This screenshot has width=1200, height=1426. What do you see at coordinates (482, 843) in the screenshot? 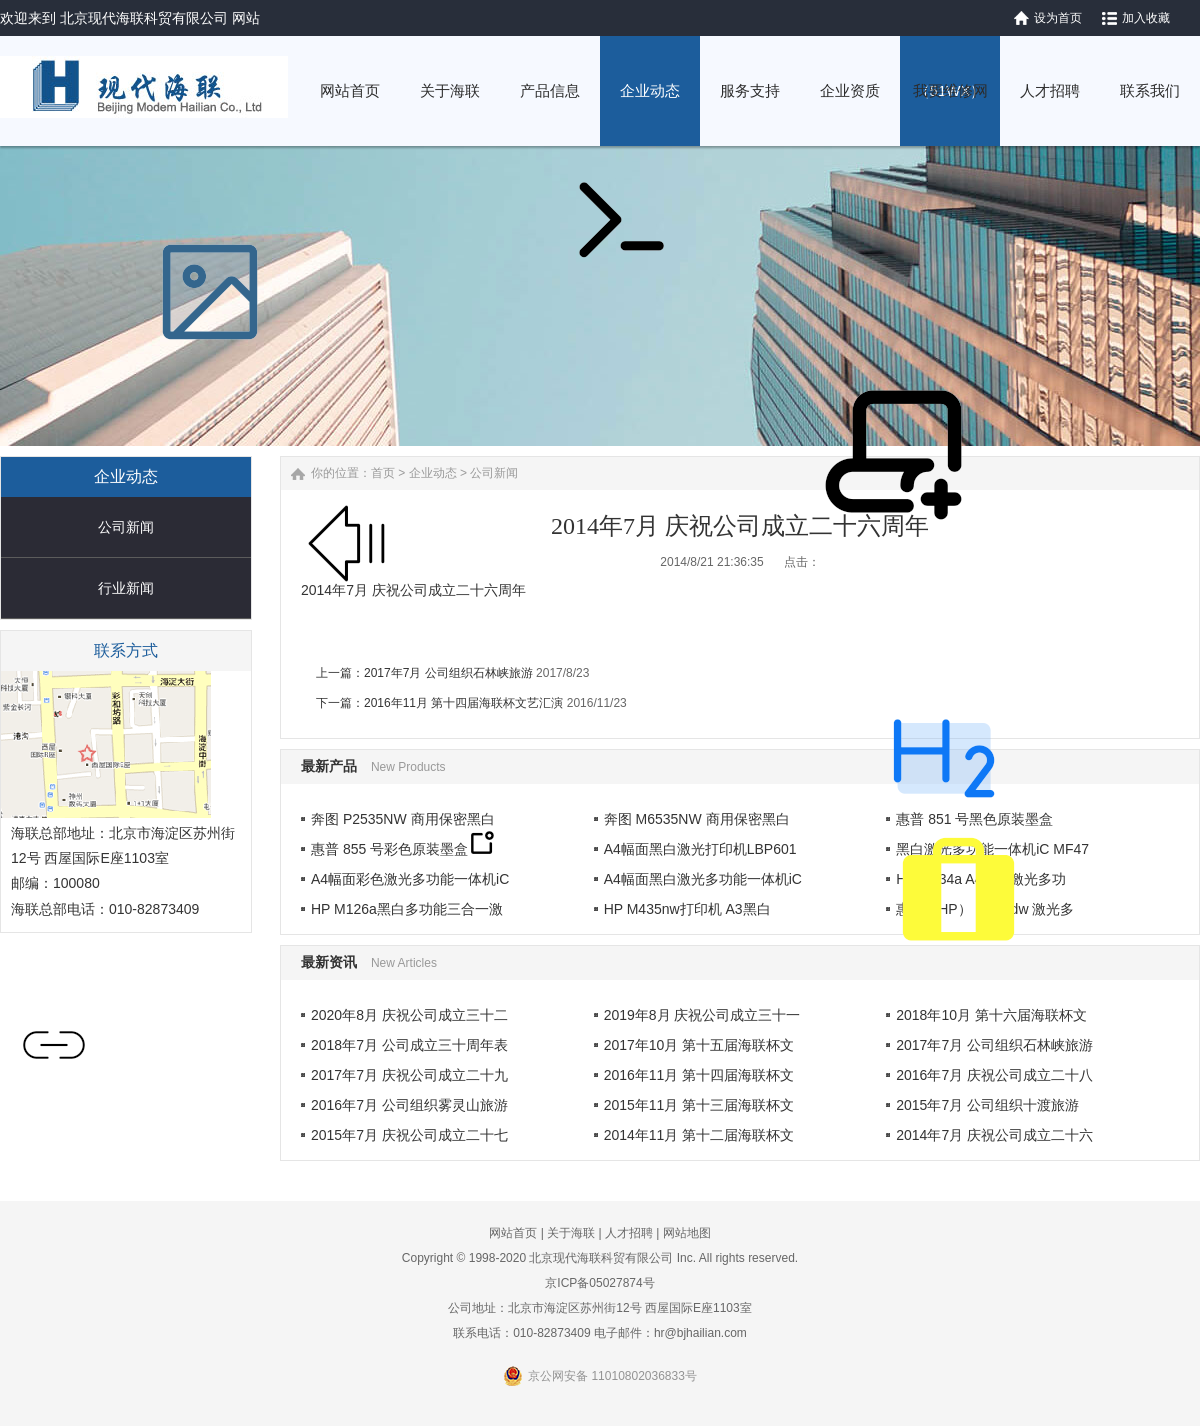
I see `view notifications` at bounding box center [482, 843].